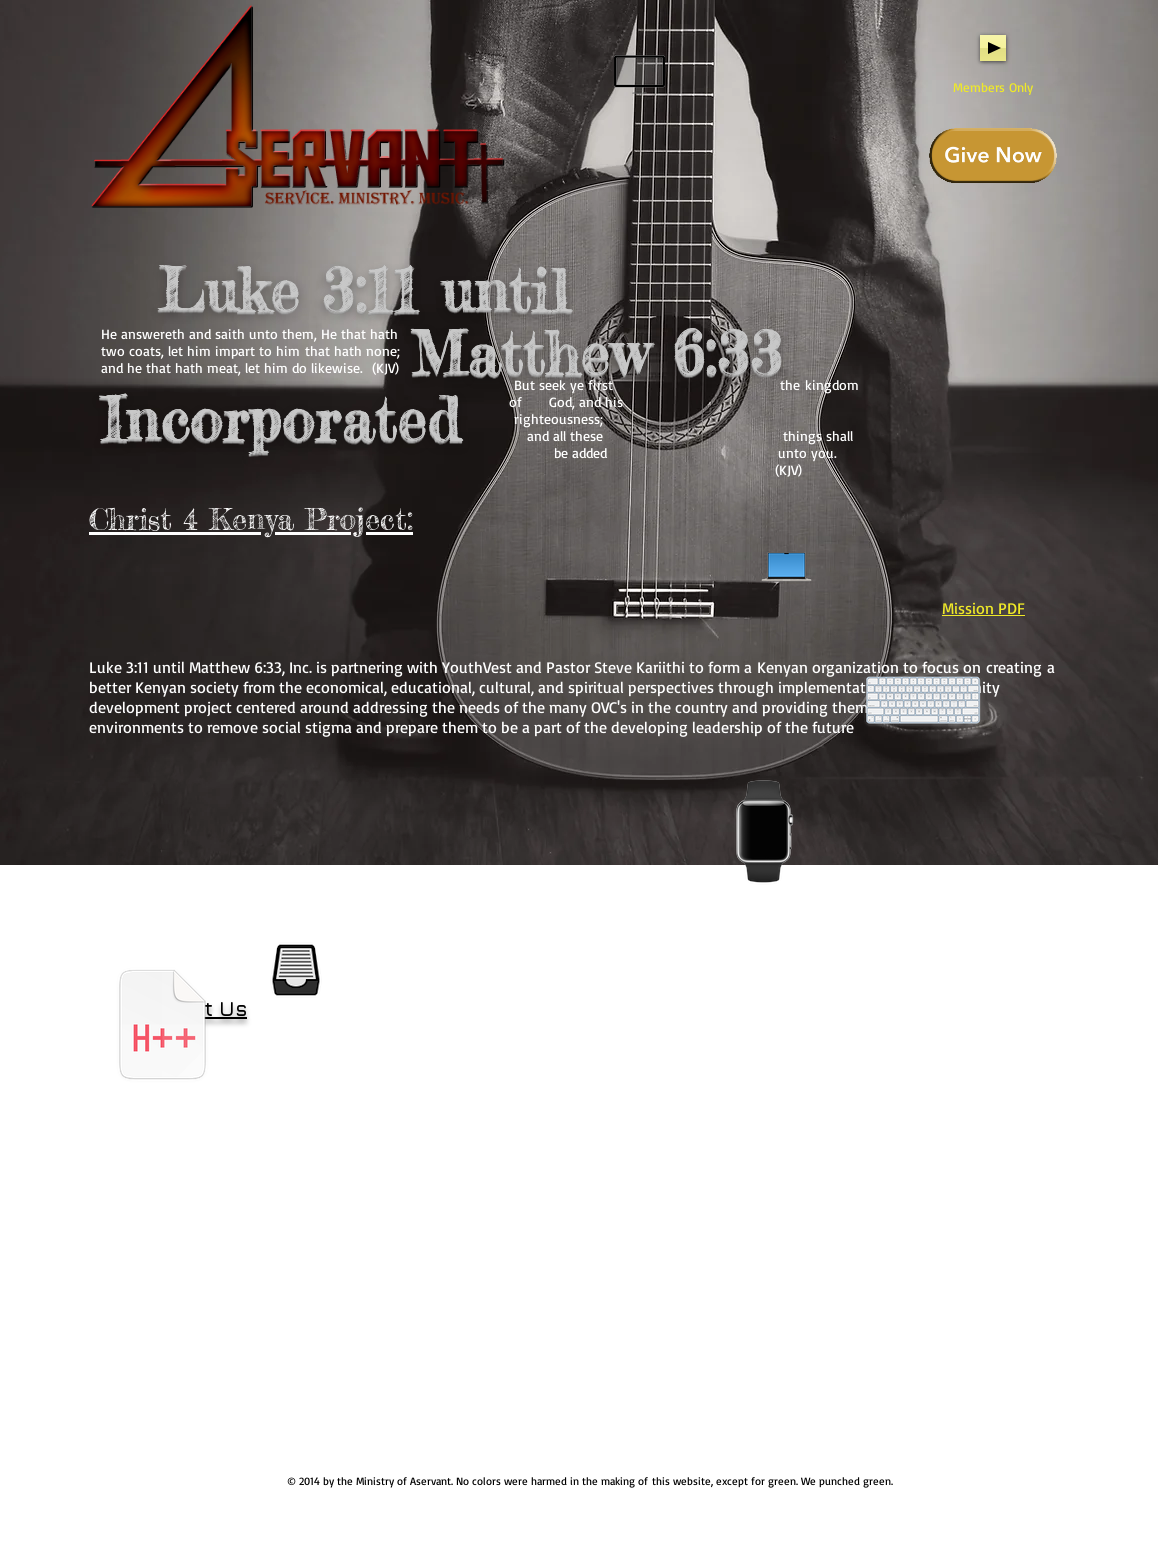 The image size is (1158, 1549). I want to click on apple watch device icon, so click(763, 831).